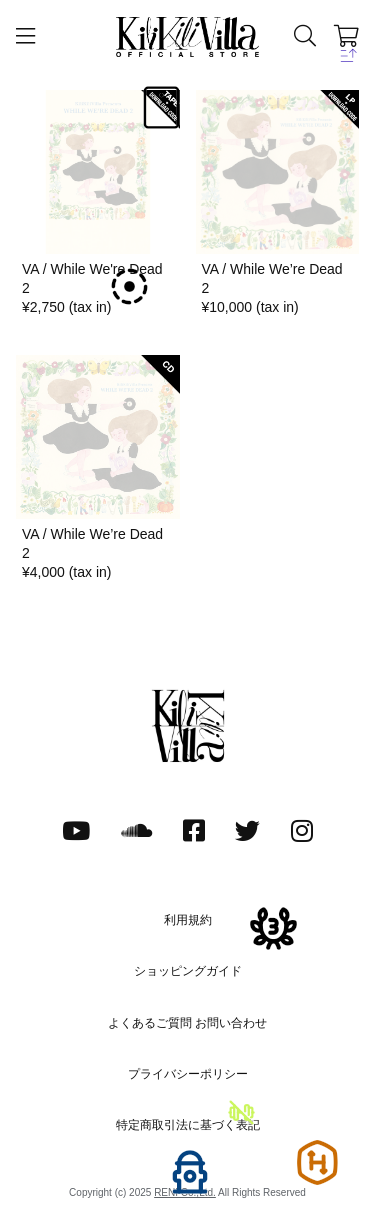  What do you see at coordinates (241, 1112) in the screenshot?
I see `disable workout tracking` at bounding box center [241, 1112].